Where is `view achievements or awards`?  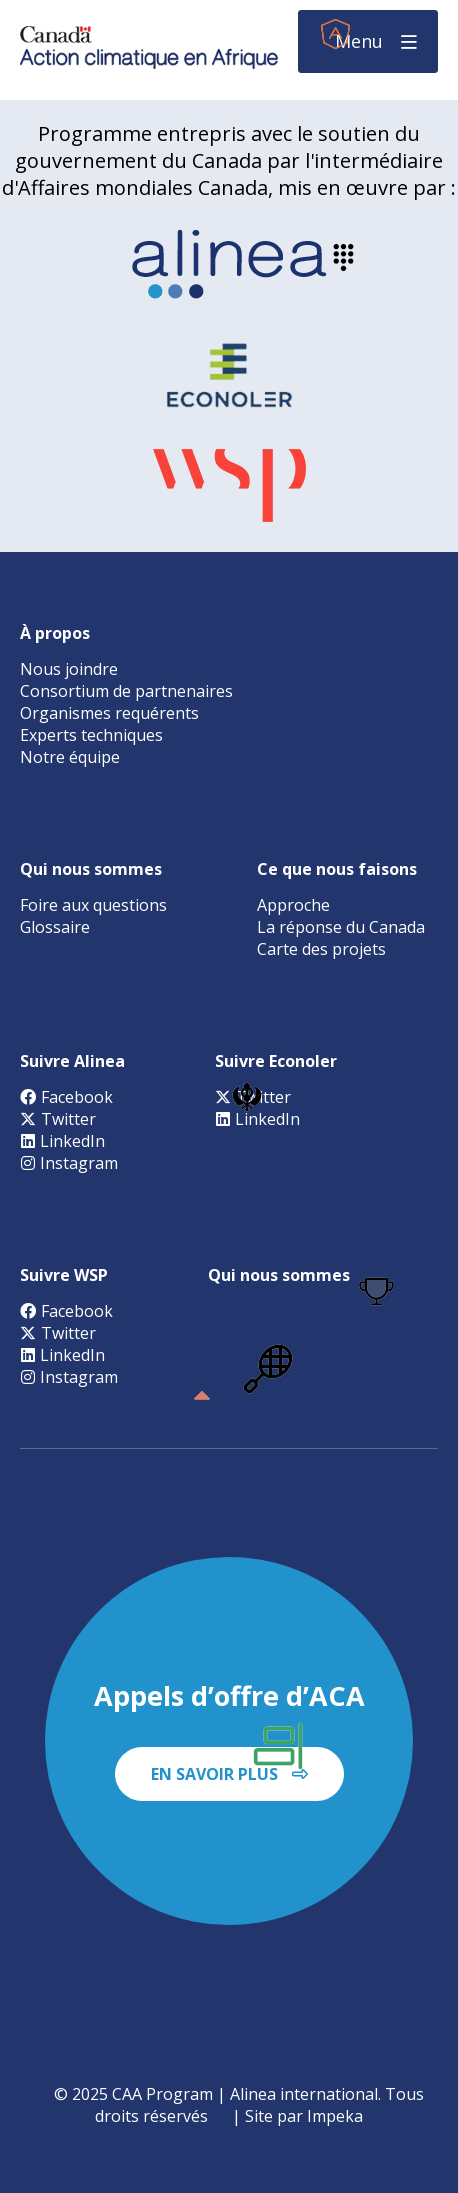
view achievements or awards is located at coordinates (376, 1290).